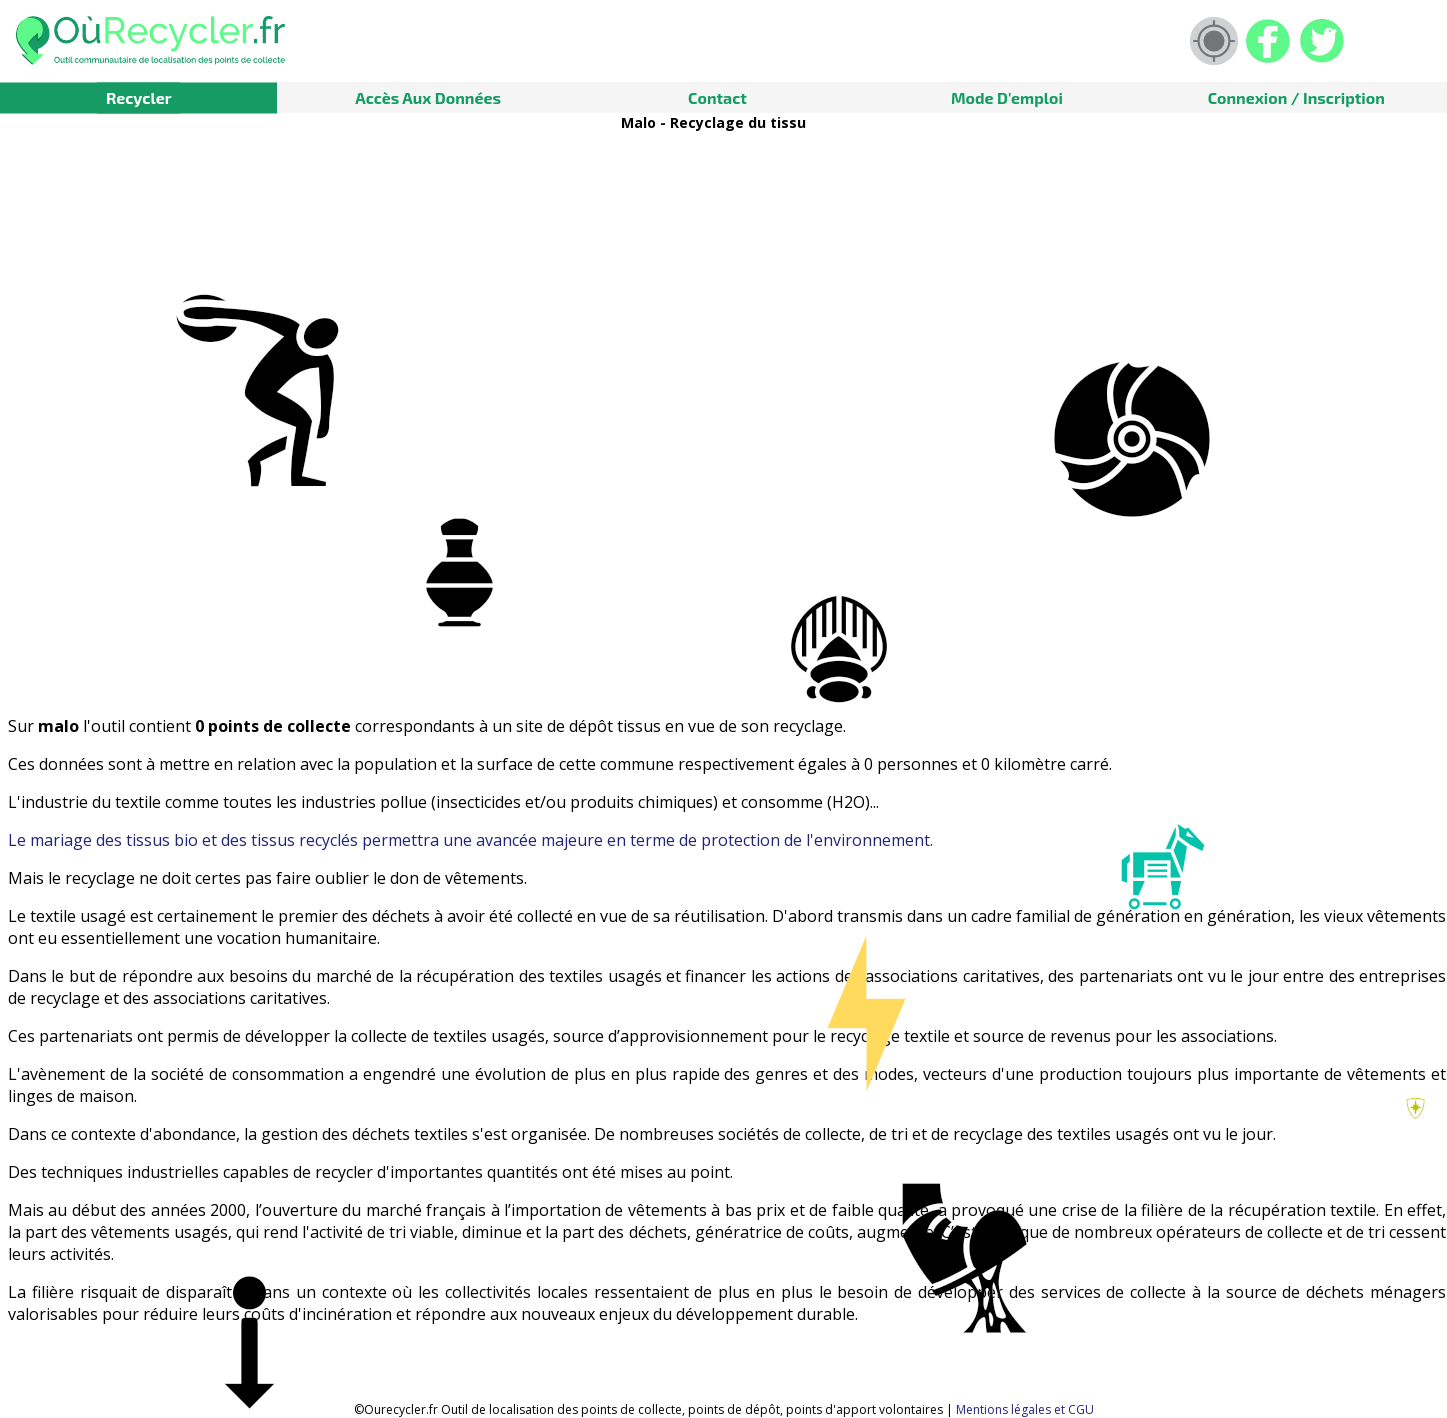 The width and height of the screenshot is (1447, 1418). What do you see at coordinates (838, 650) in the screenshot?
I see `represents a beetle or insect creature in a game interface` at bounding box center [838, 650].